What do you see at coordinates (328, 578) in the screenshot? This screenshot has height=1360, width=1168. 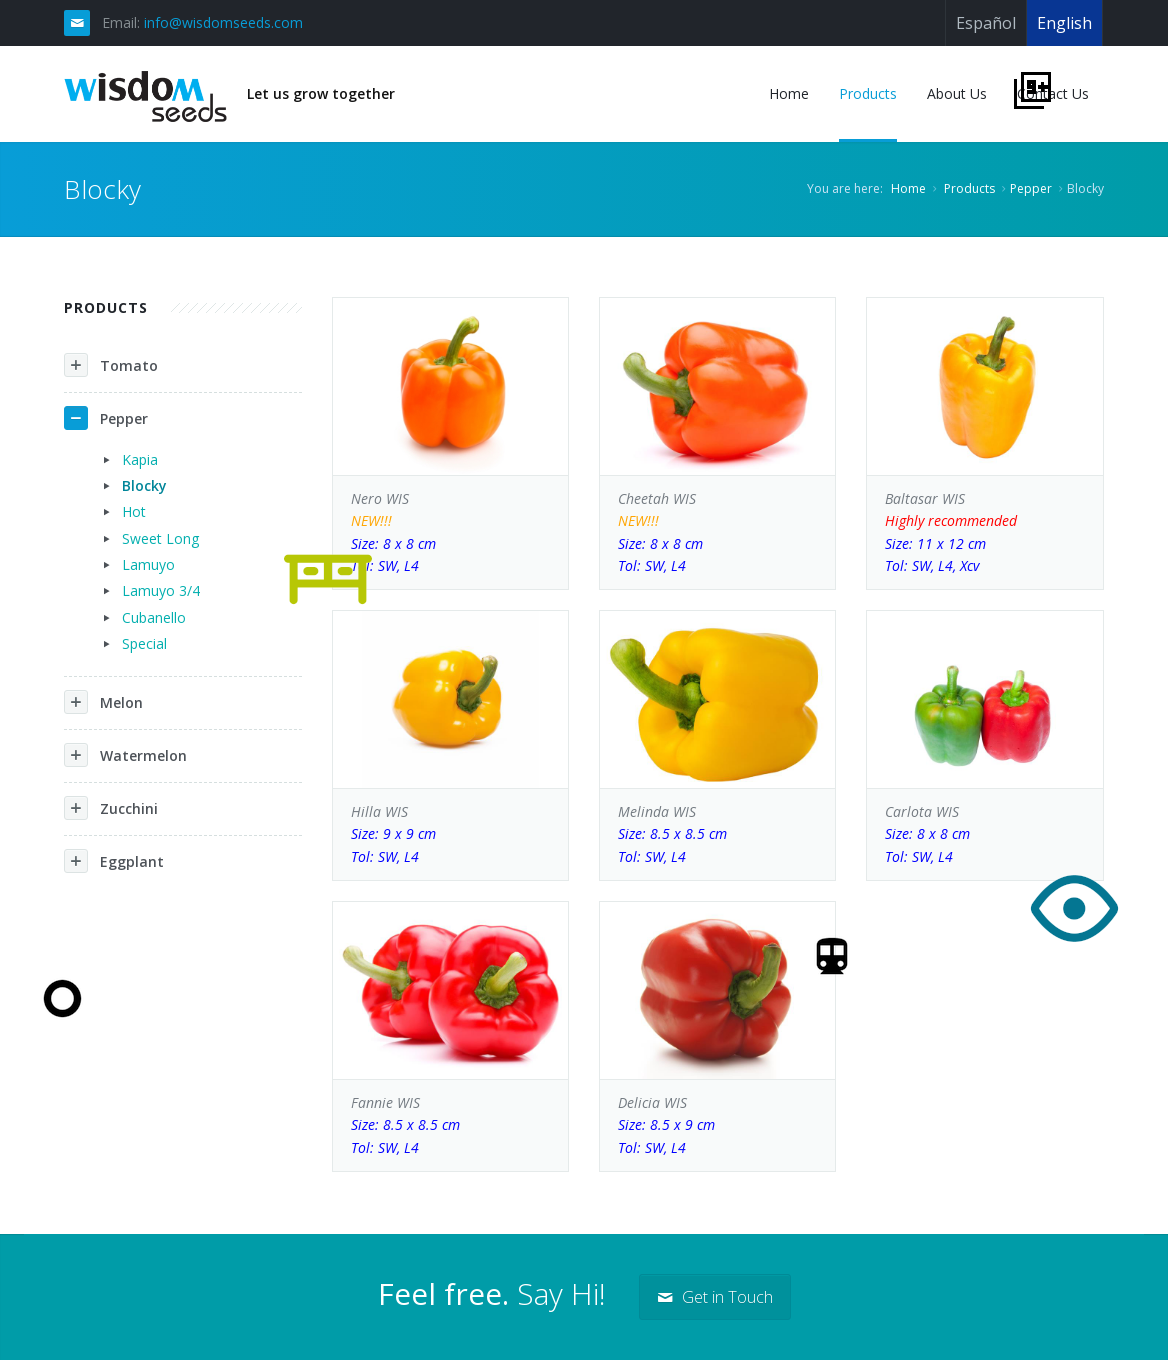 I see `access workspace or desk settings` at bounding box center [328, 578].